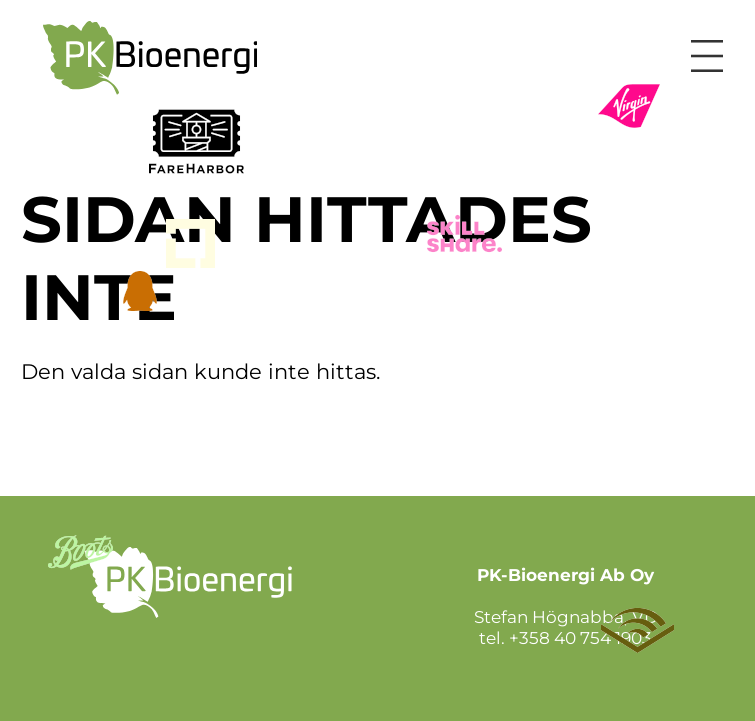 This screenshot has width=755, height=721. Describe the element at coordinates (190, 243) in the screenshot. I see `linux foundation logo` at that location.